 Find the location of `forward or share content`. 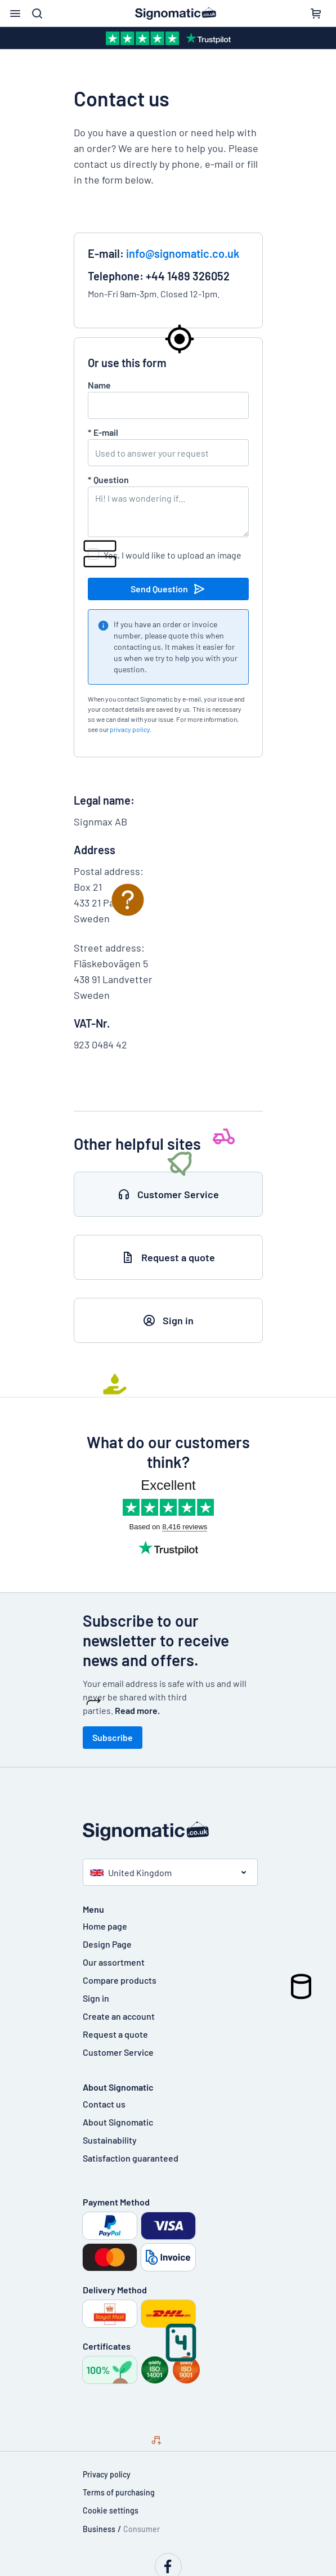

forward or share content is located at coordinates (93, 1702).